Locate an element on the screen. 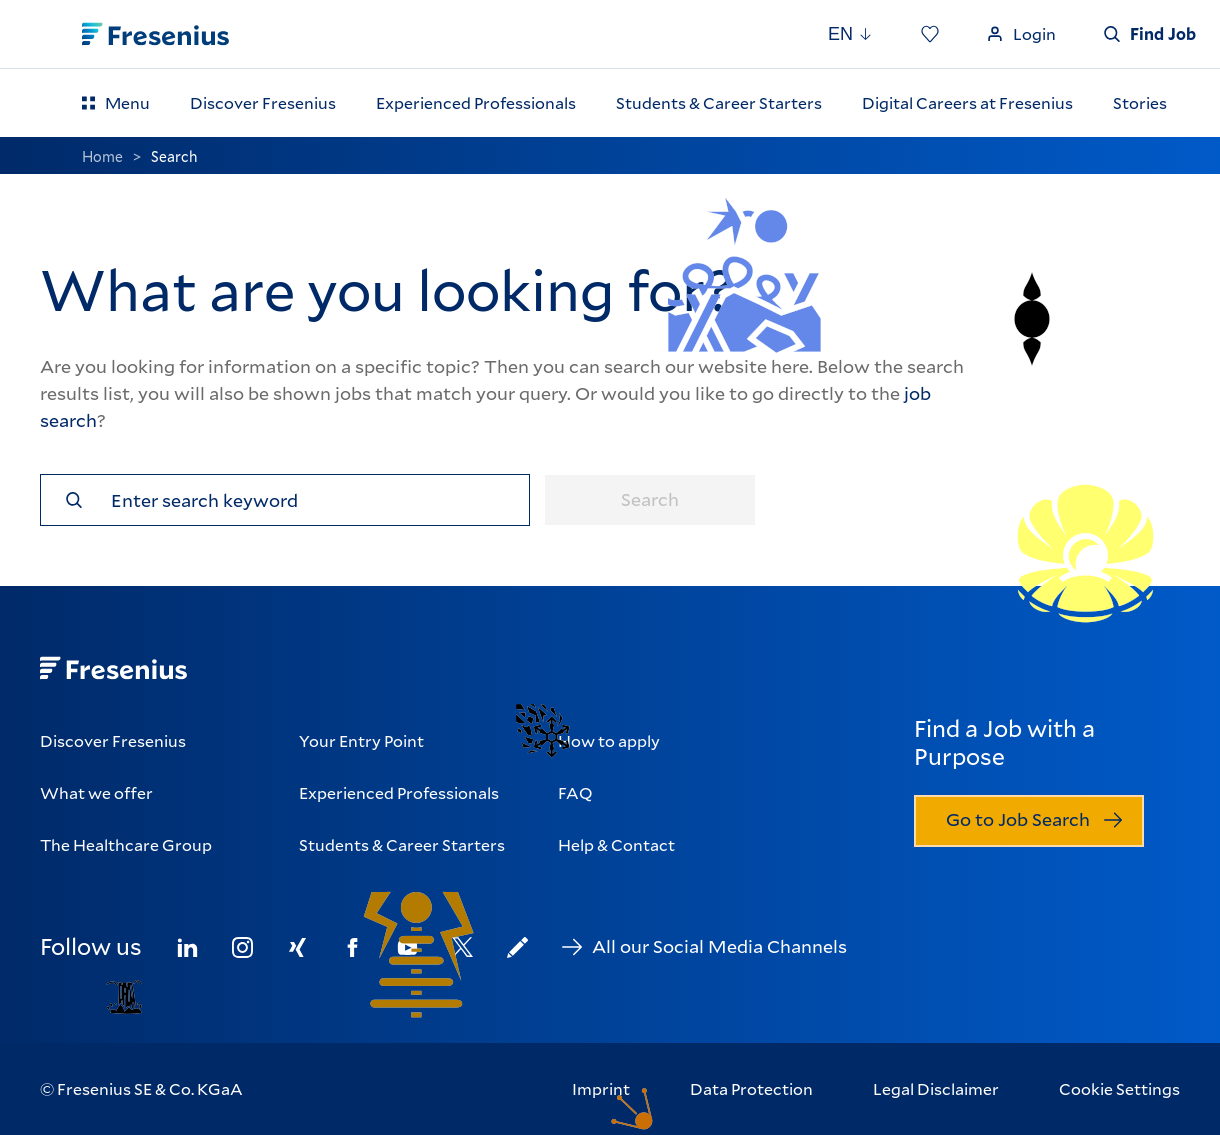 The height and width of the screenshot is (1135, 1220). cast ice or frost spell is located at coordinates (543, 731).